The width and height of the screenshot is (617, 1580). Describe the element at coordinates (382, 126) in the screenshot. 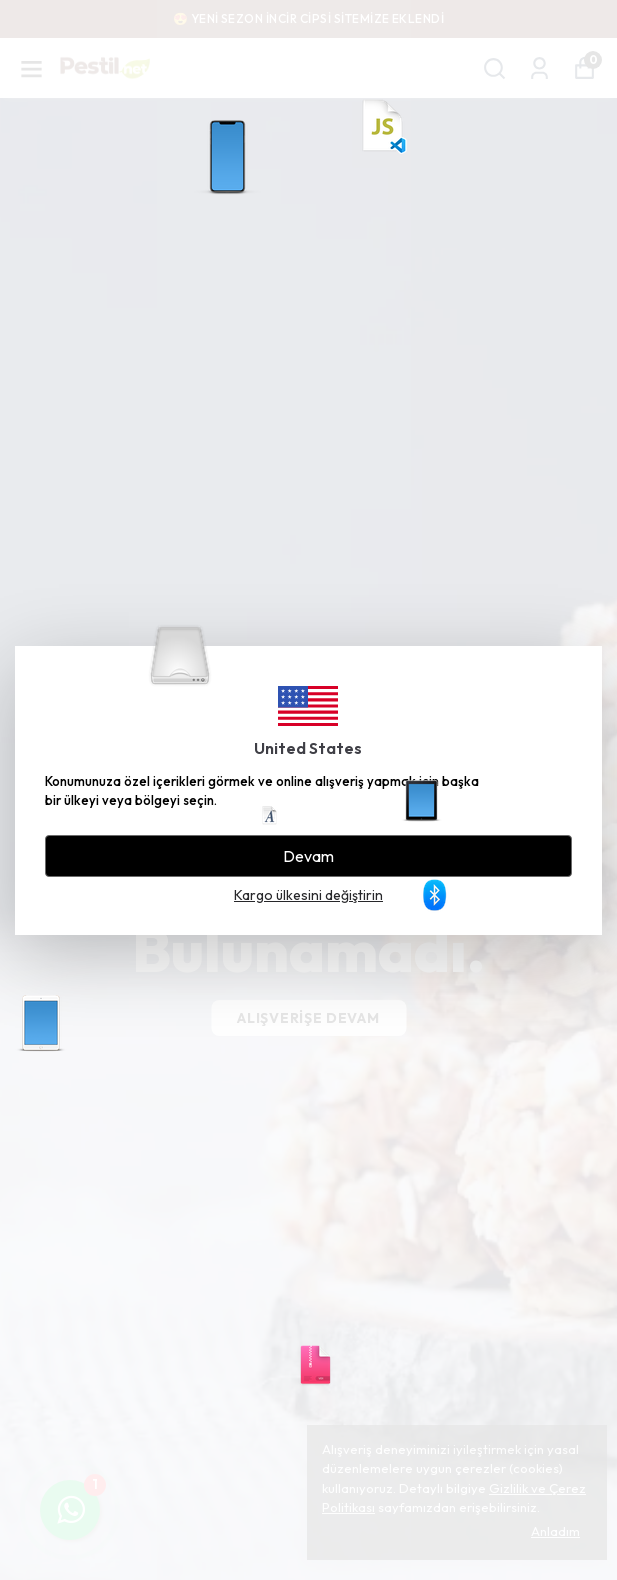

I see `javascript file type in Visual Studio Code` at that location.